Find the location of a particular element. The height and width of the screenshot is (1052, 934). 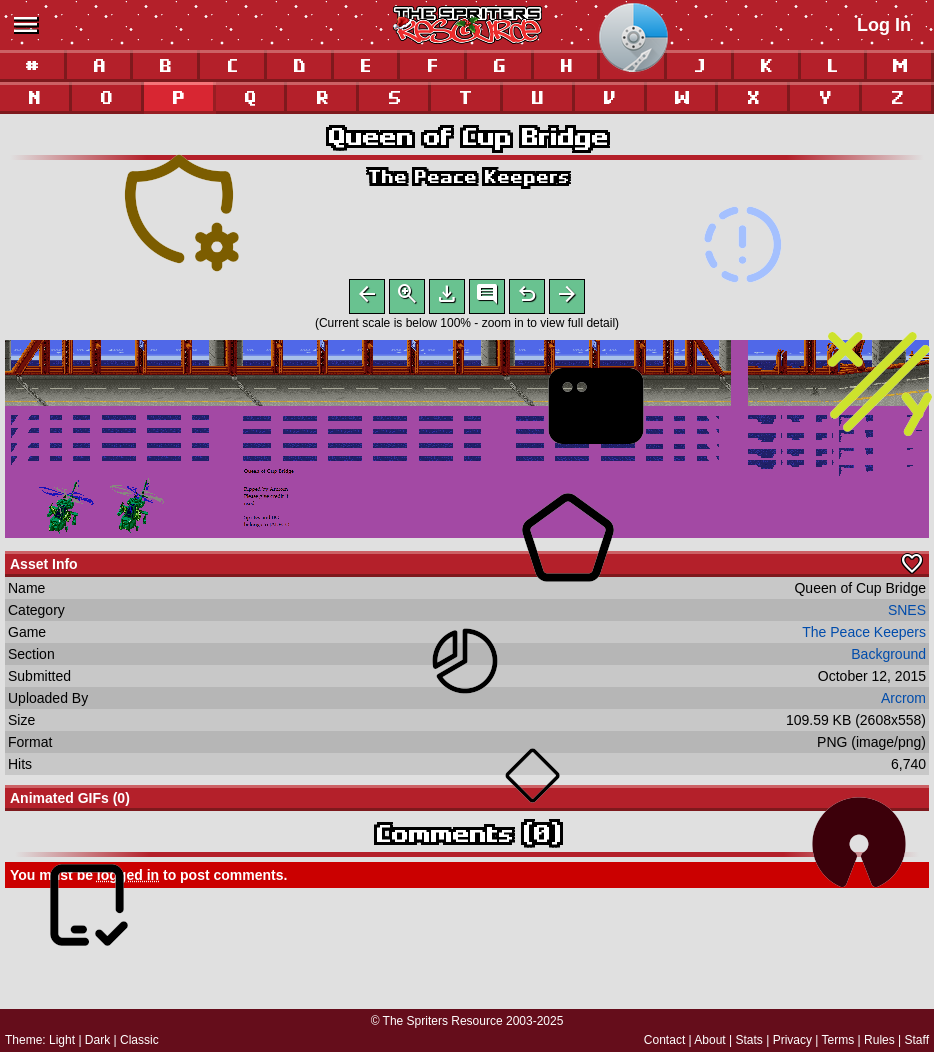

indicates a task in progress with a warning or issue is located at coordinates (742, 244).